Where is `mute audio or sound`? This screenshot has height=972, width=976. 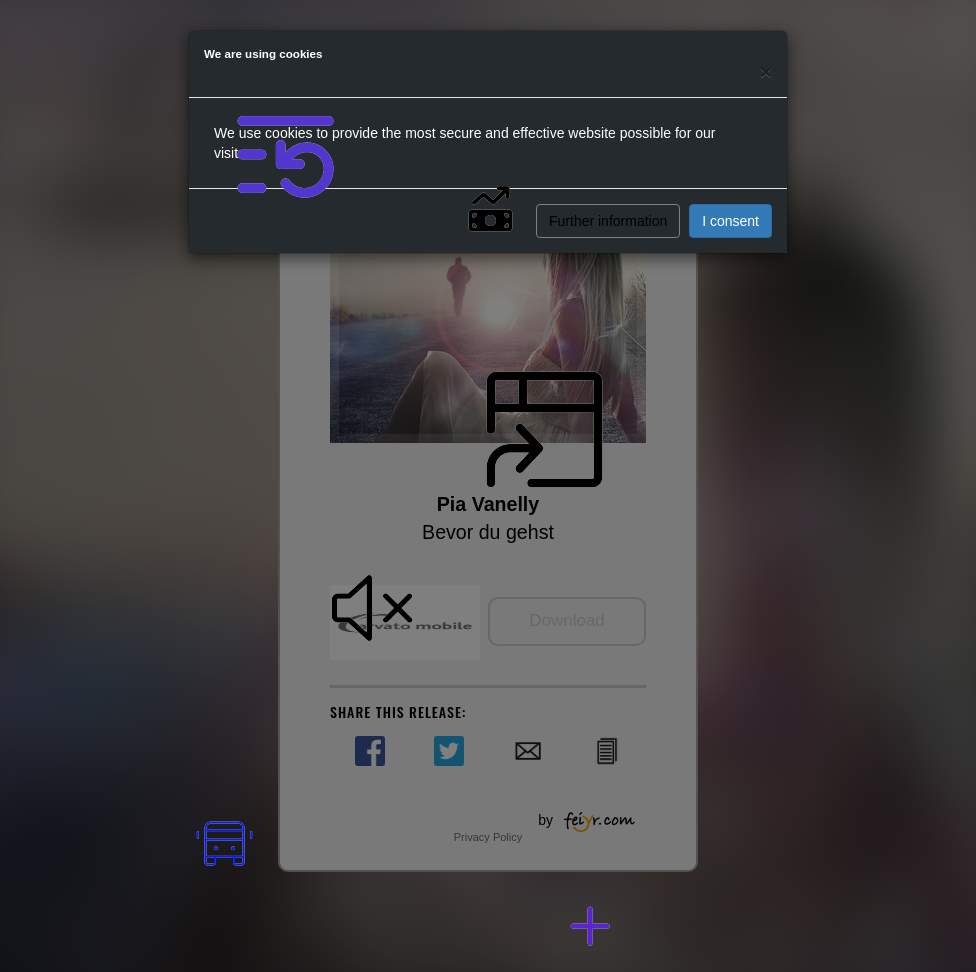 mute audio or sound is located at coordinates (372, 608).